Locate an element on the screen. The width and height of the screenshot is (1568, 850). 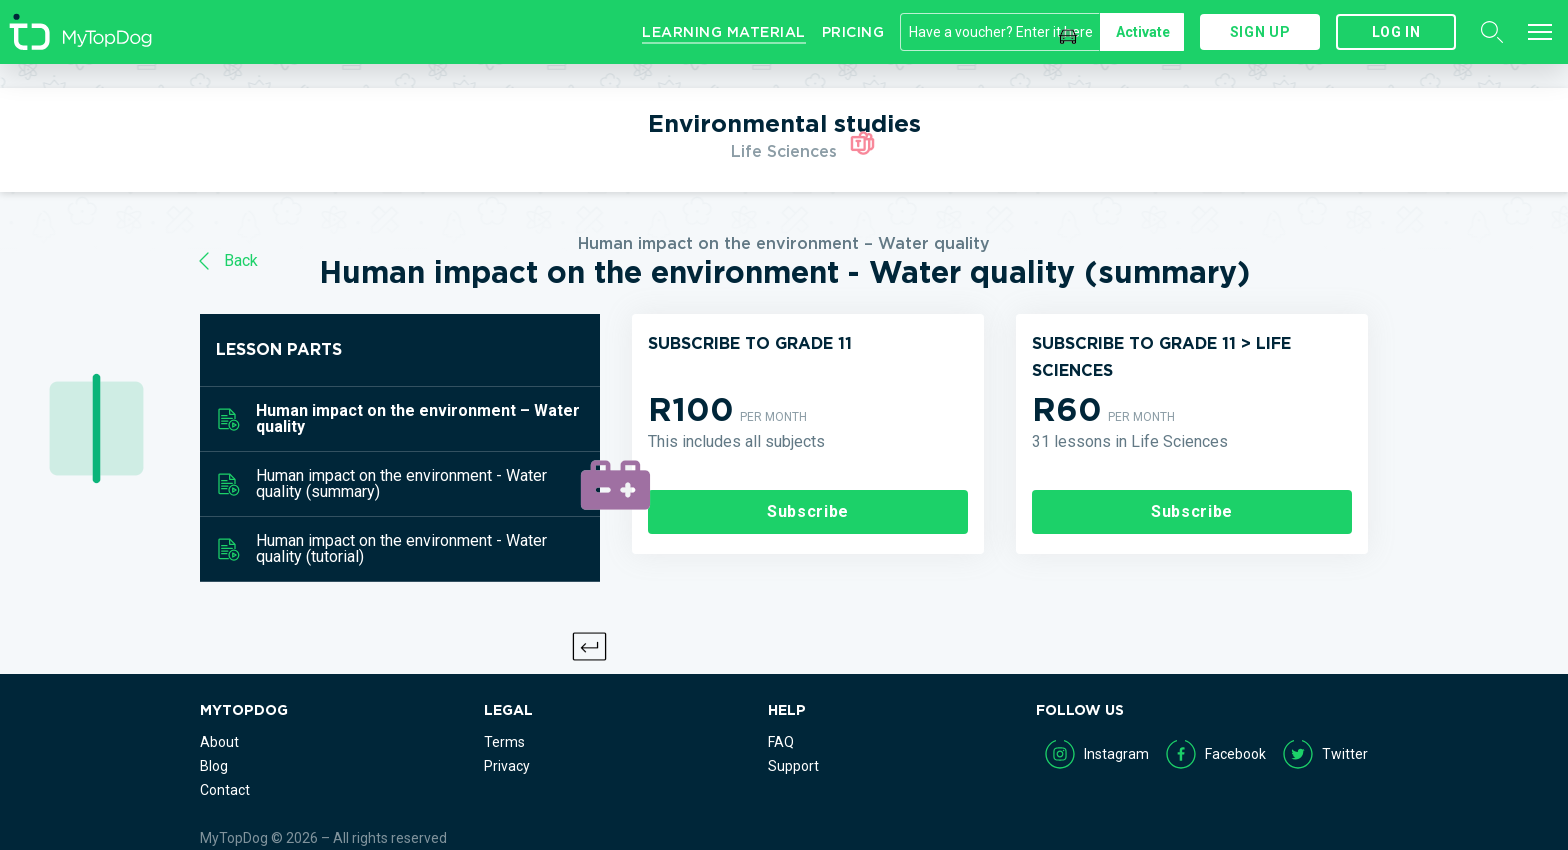
open microsoft teams is located at coordinates (862, 143).